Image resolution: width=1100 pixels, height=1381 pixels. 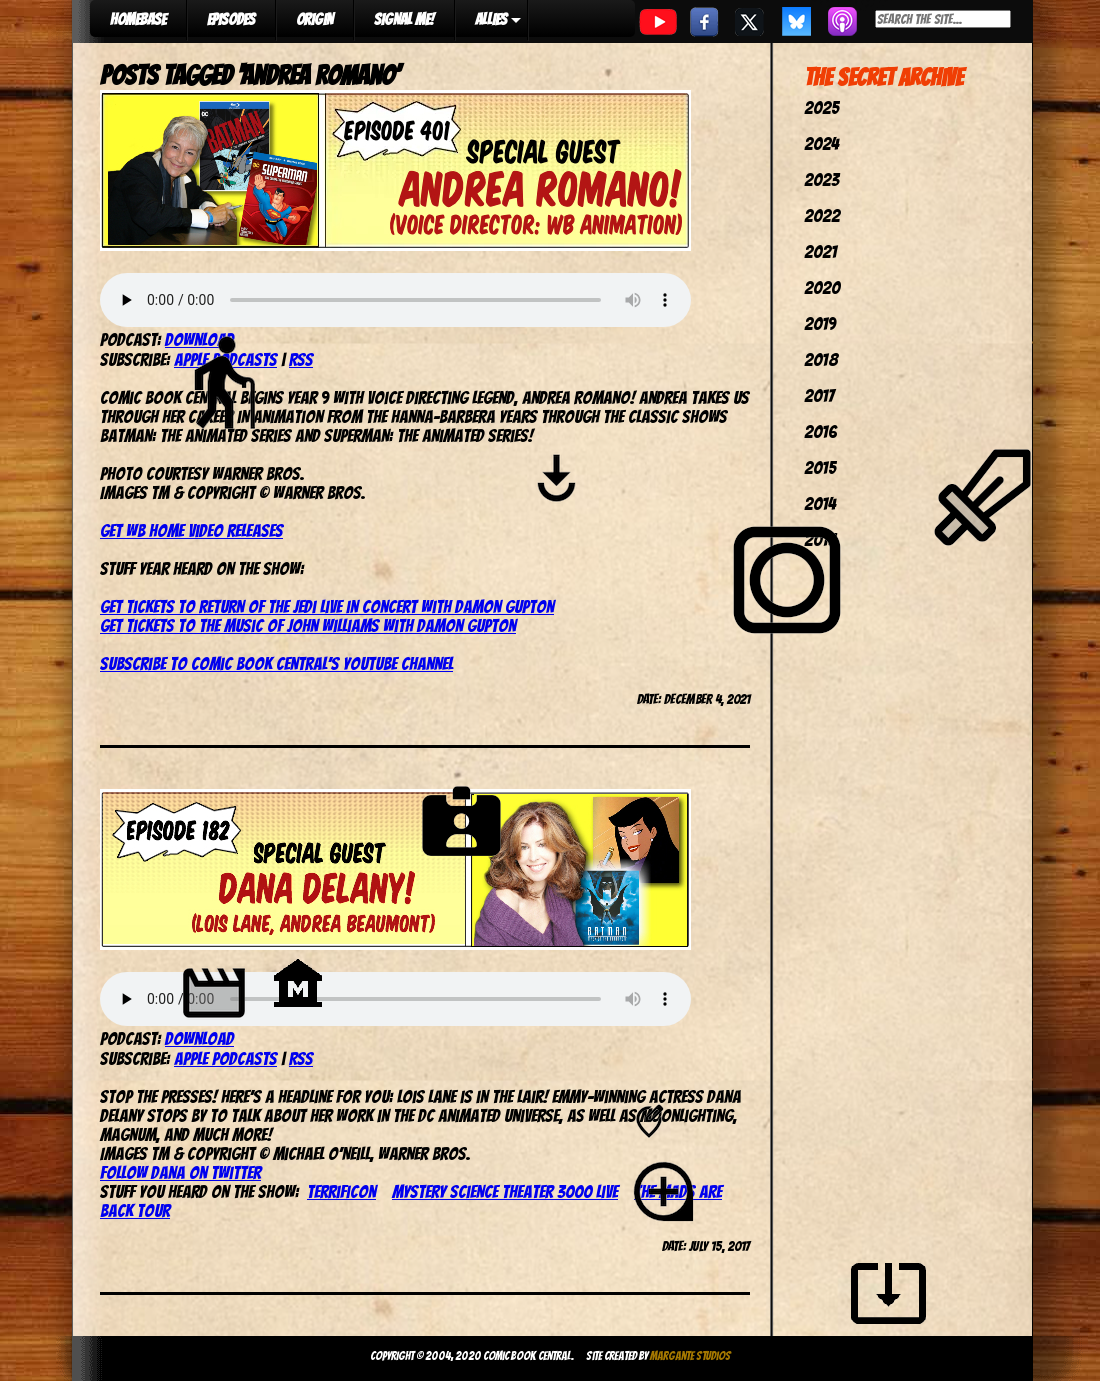 What do you see at coordinates (649, 1122) in the screenshot?
I see `edit a saved location` at bounding box center [649, 1122].